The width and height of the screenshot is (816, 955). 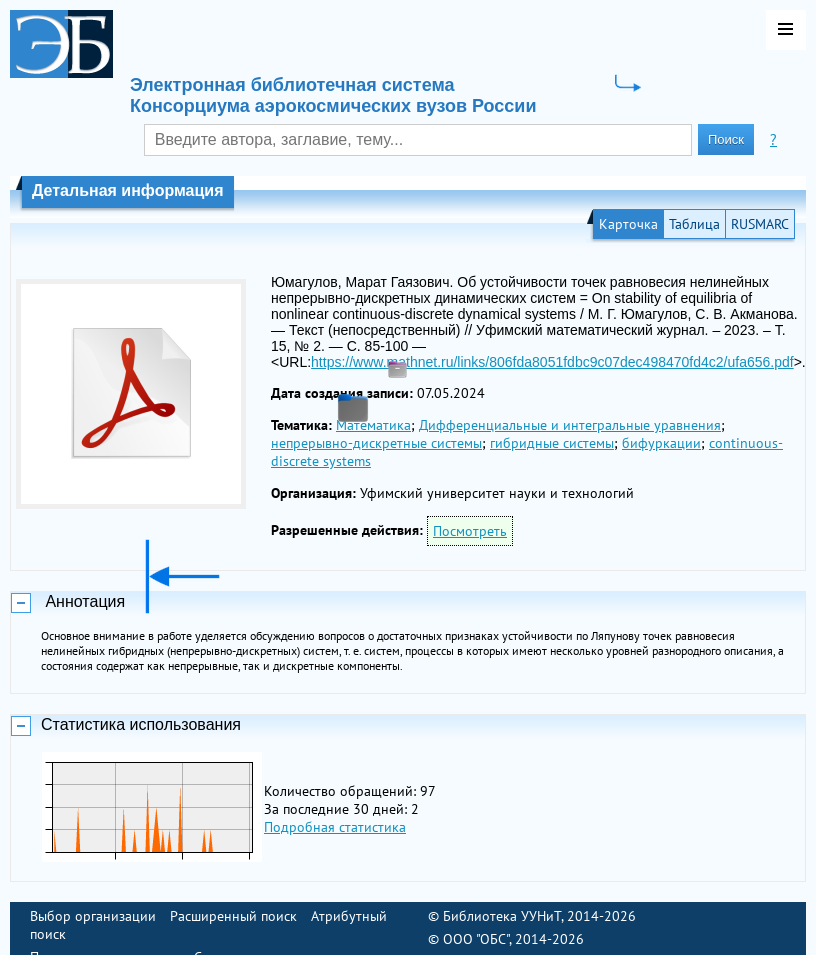 What do you see at coordinates (397, 369) in the screenshot?
I see `open the file manager application` at bounding box center [397, 369].